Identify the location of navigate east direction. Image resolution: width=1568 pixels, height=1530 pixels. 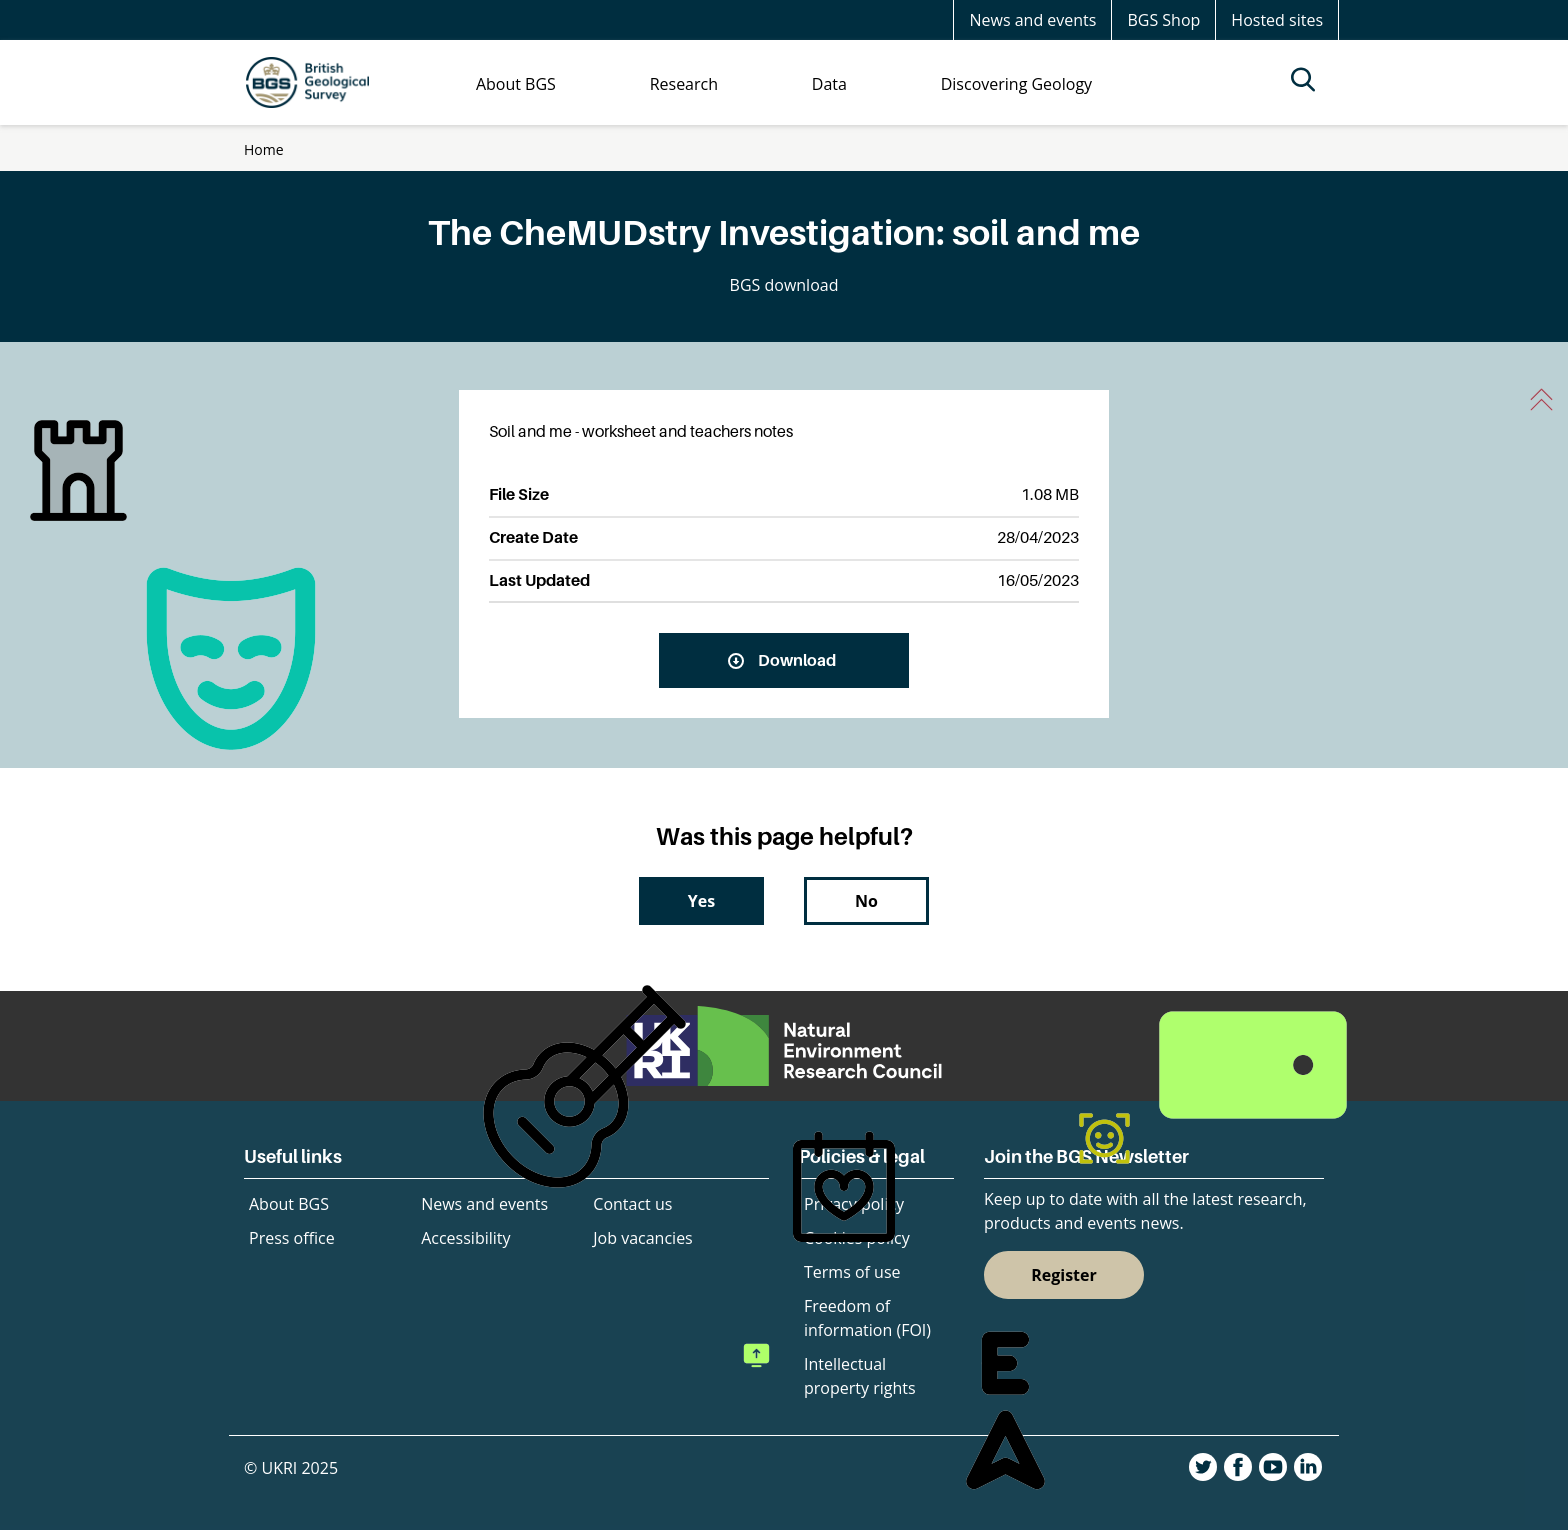
(1005, 1410).